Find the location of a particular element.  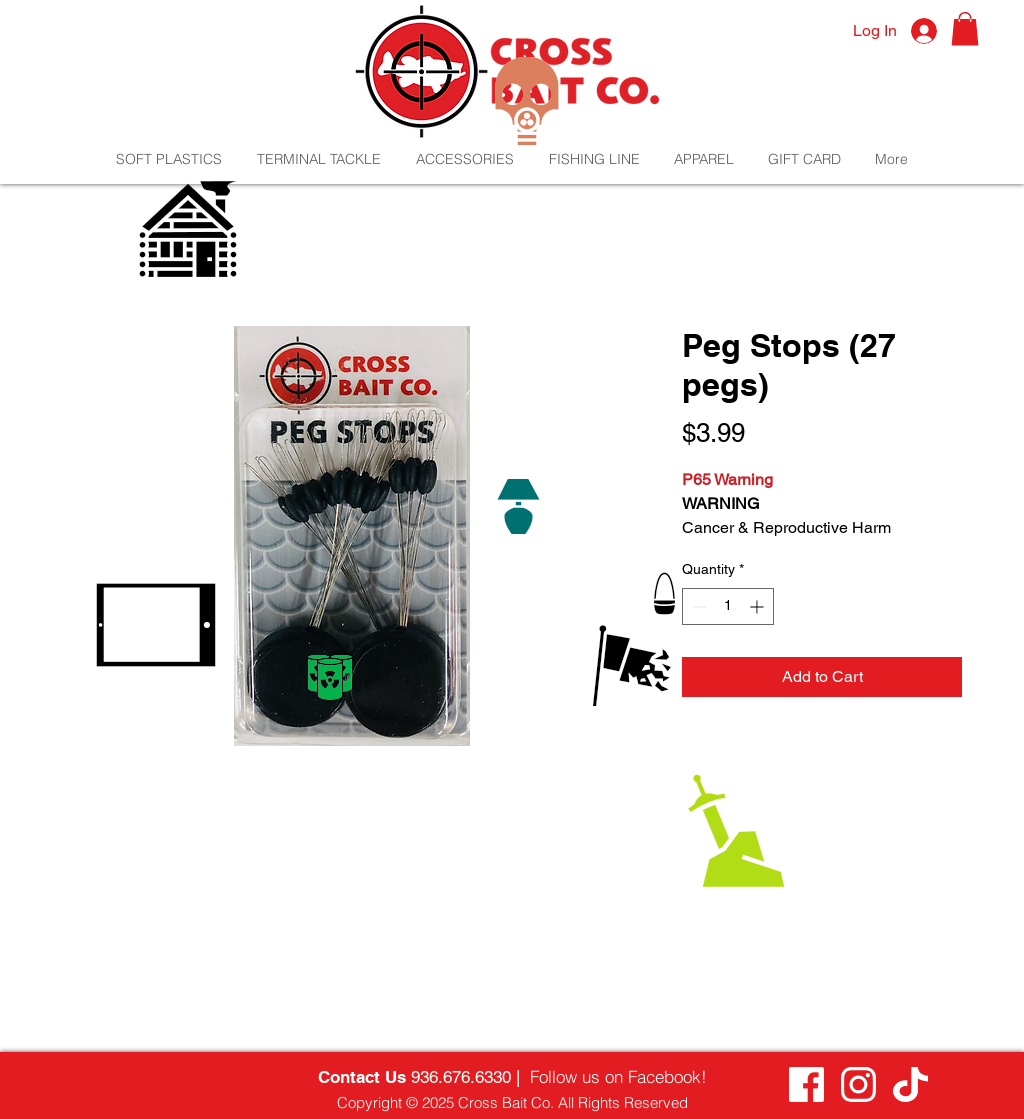

toggle bedside lamp or night light is located at coordinates (518, 506).